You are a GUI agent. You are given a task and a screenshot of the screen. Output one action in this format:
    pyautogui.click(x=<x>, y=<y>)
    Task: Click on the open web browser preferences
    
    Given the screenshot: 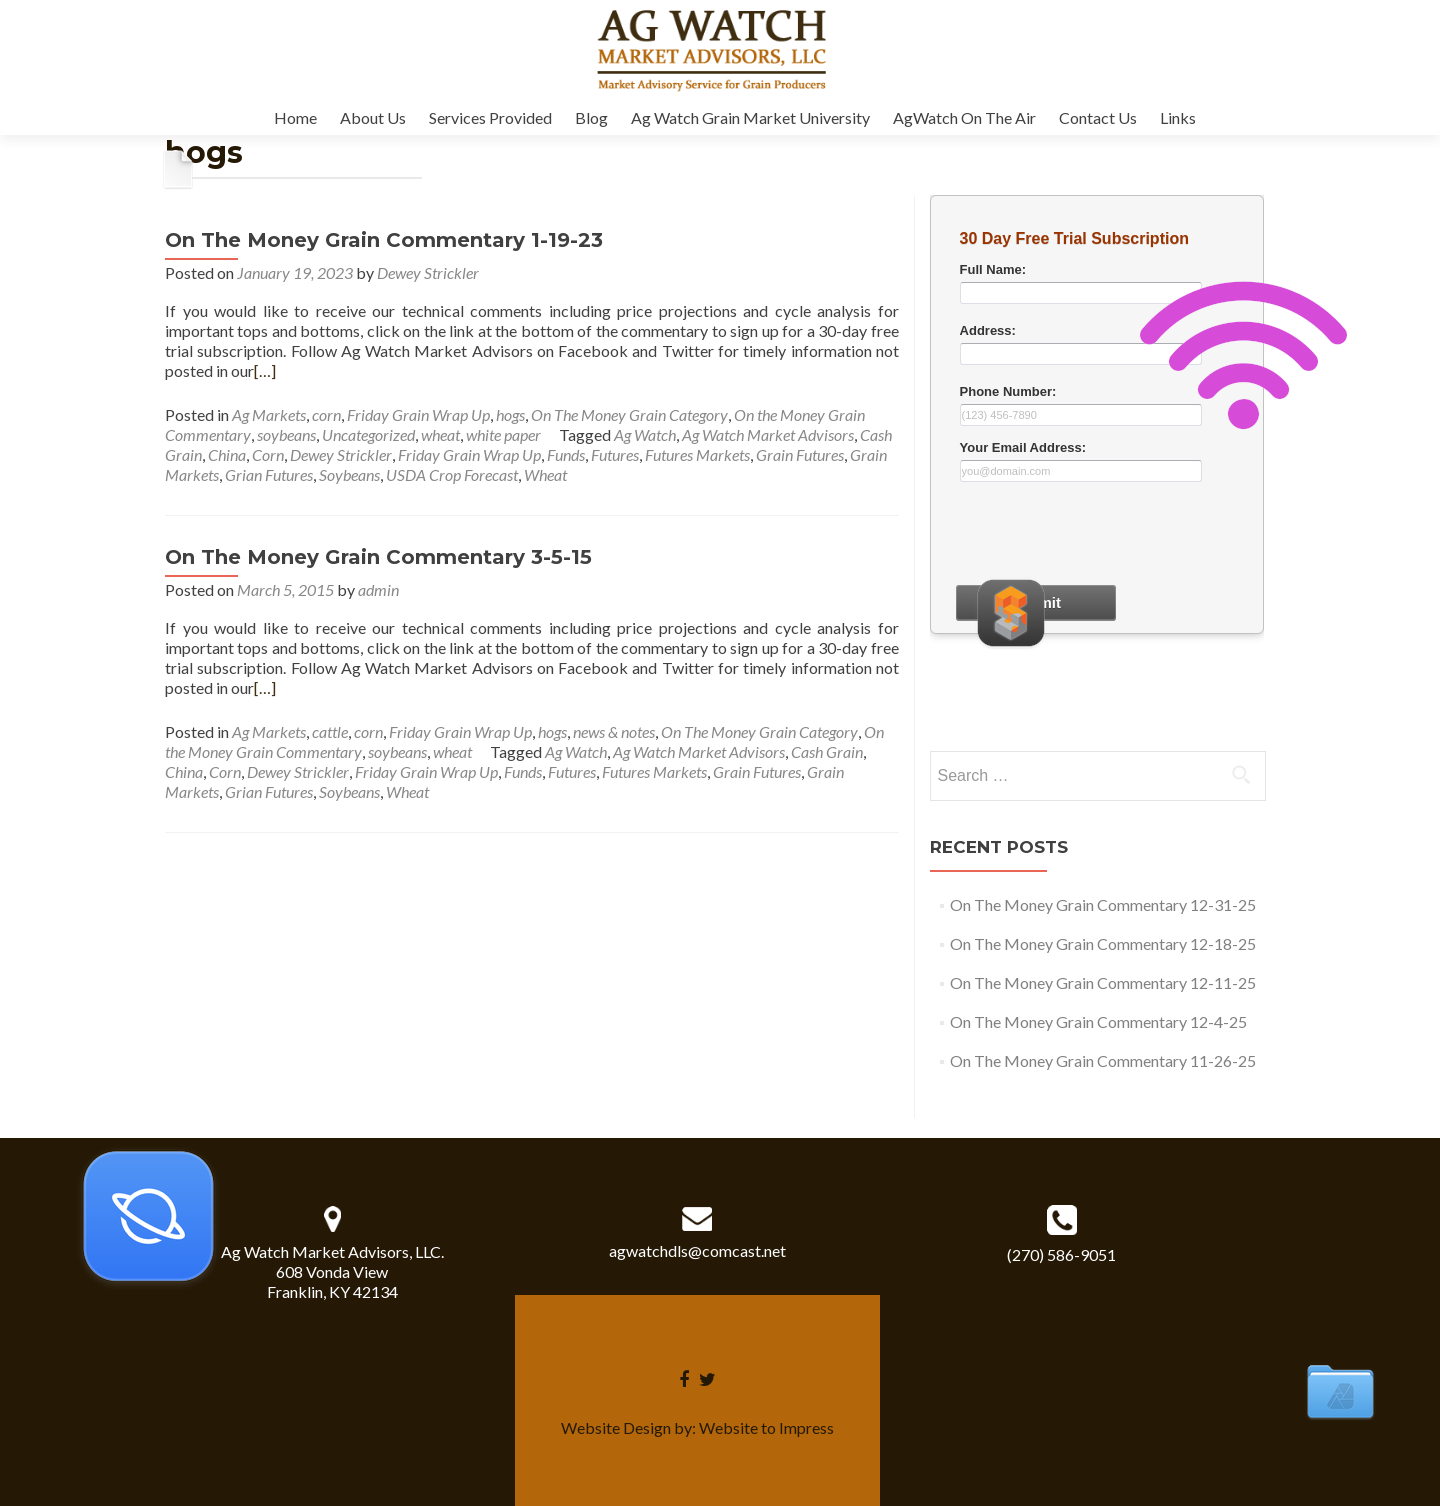 What is the action you would take?
    pyautogui.click(x=148, y=1218)
    